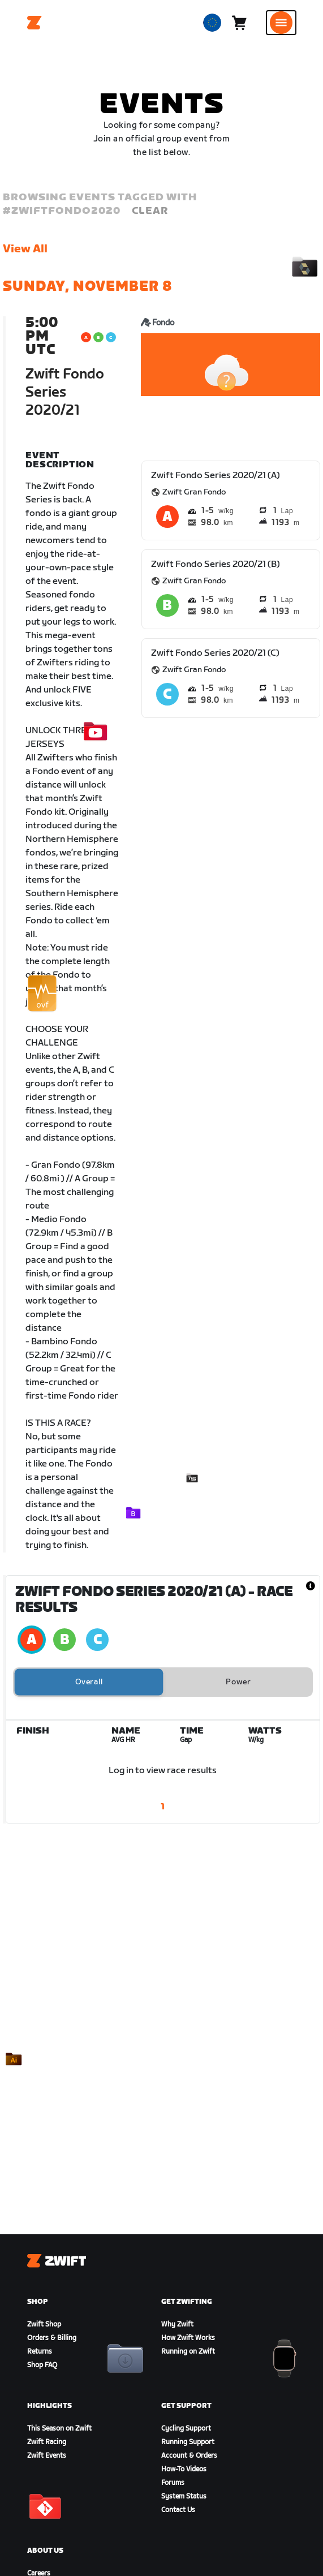  I want to click on open hibernate or sleep mode system folder, so click(304, 267).